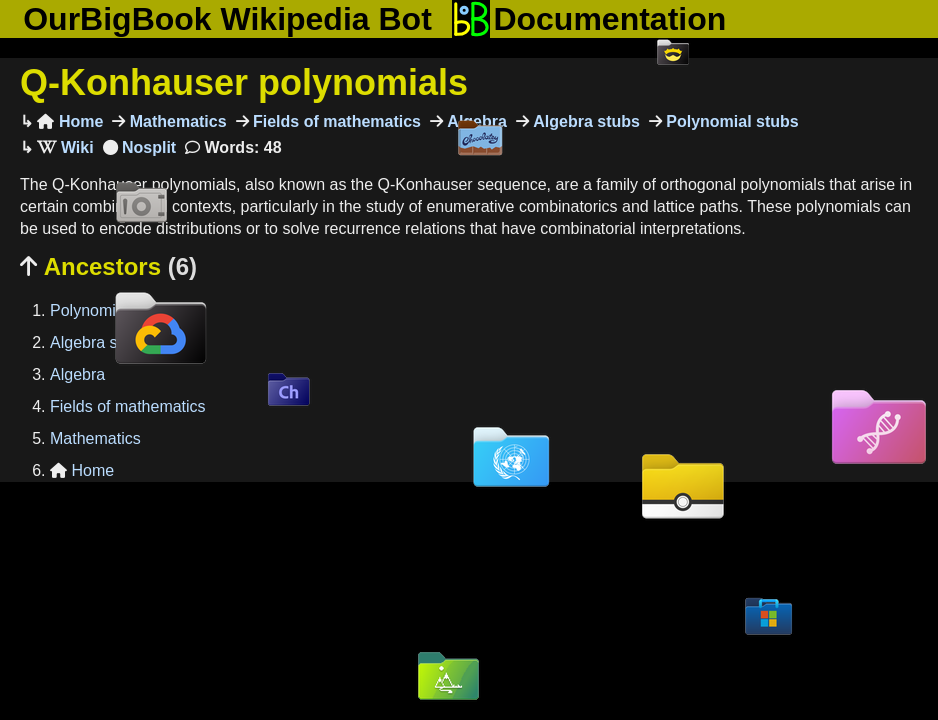  What do you see at coordinates (141, 203) in the screenshot?
I see `access a secure or locked folder` at bounding box center [141, 203].